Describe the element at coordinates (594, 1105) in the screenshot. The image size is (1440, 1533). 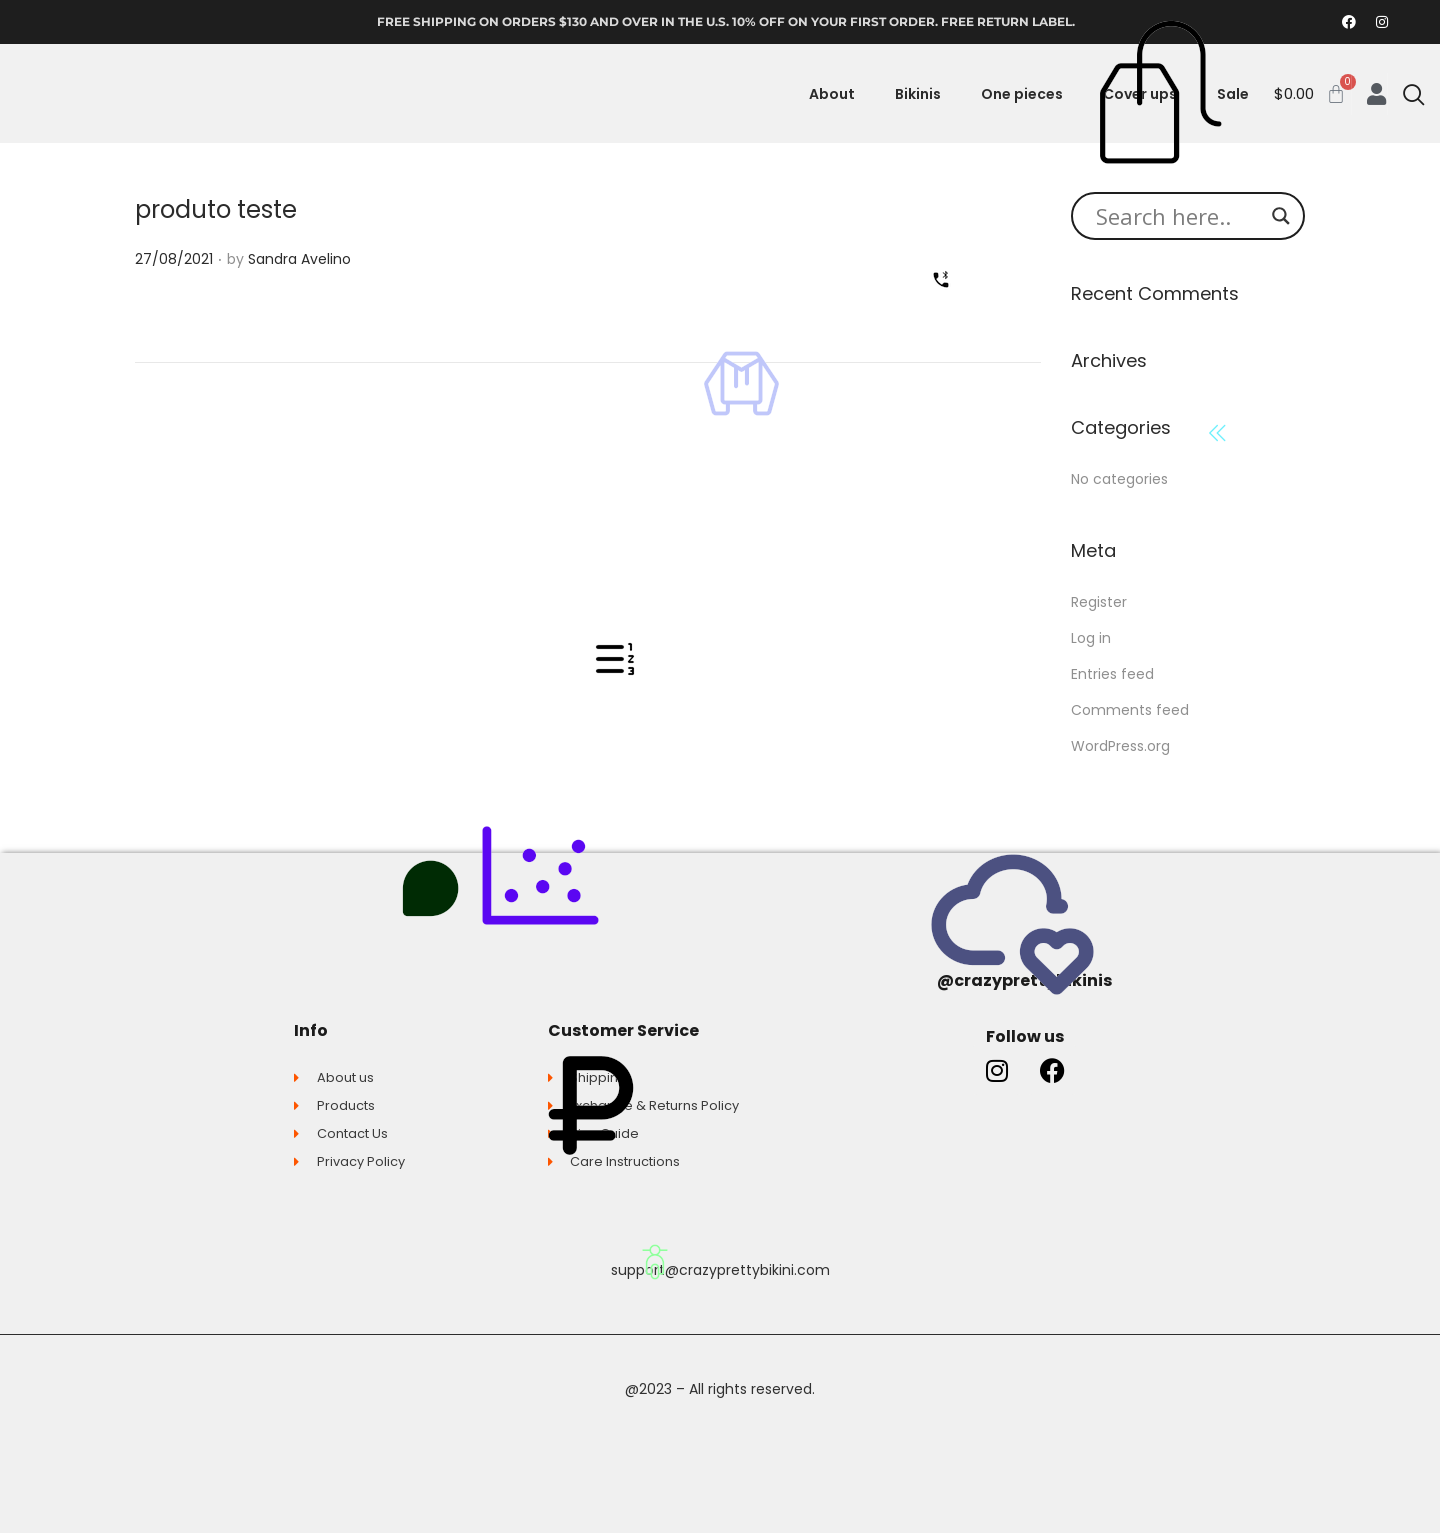
I see `indicates russian ruble currency` at that location.